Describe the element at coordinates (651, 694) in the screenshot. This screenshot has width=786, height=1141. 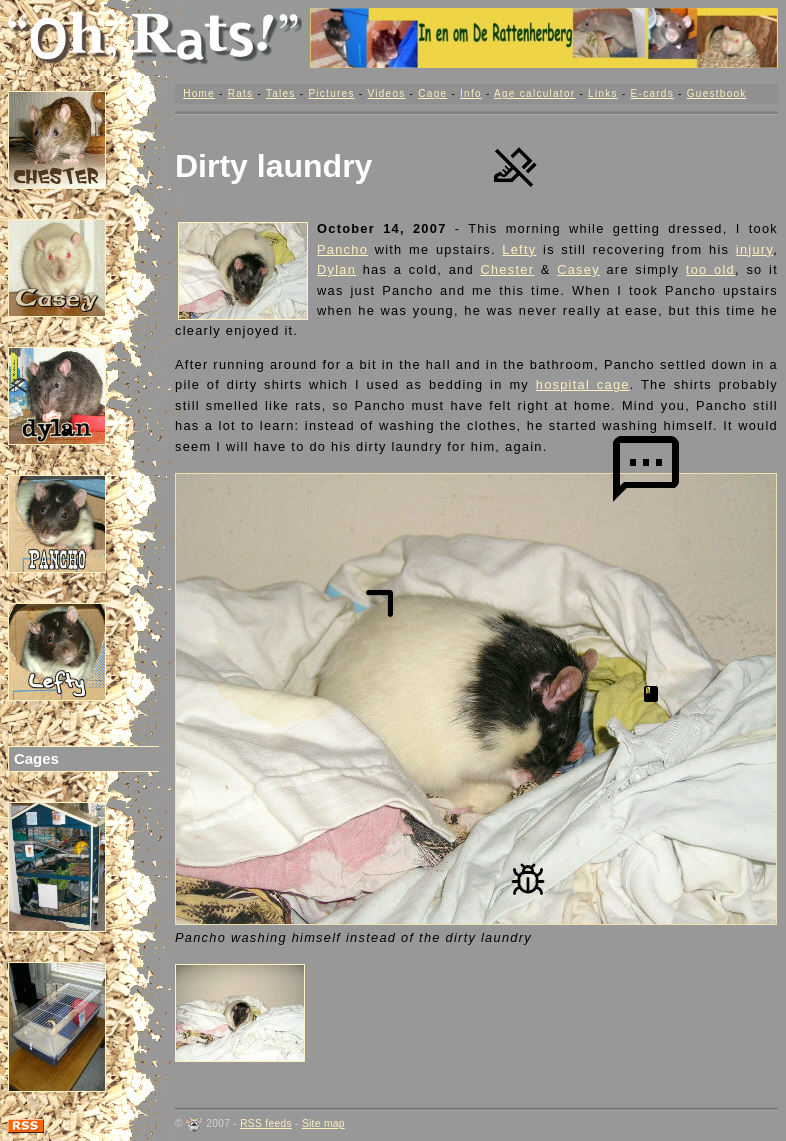
I see `open reading or ebook library` at that location.